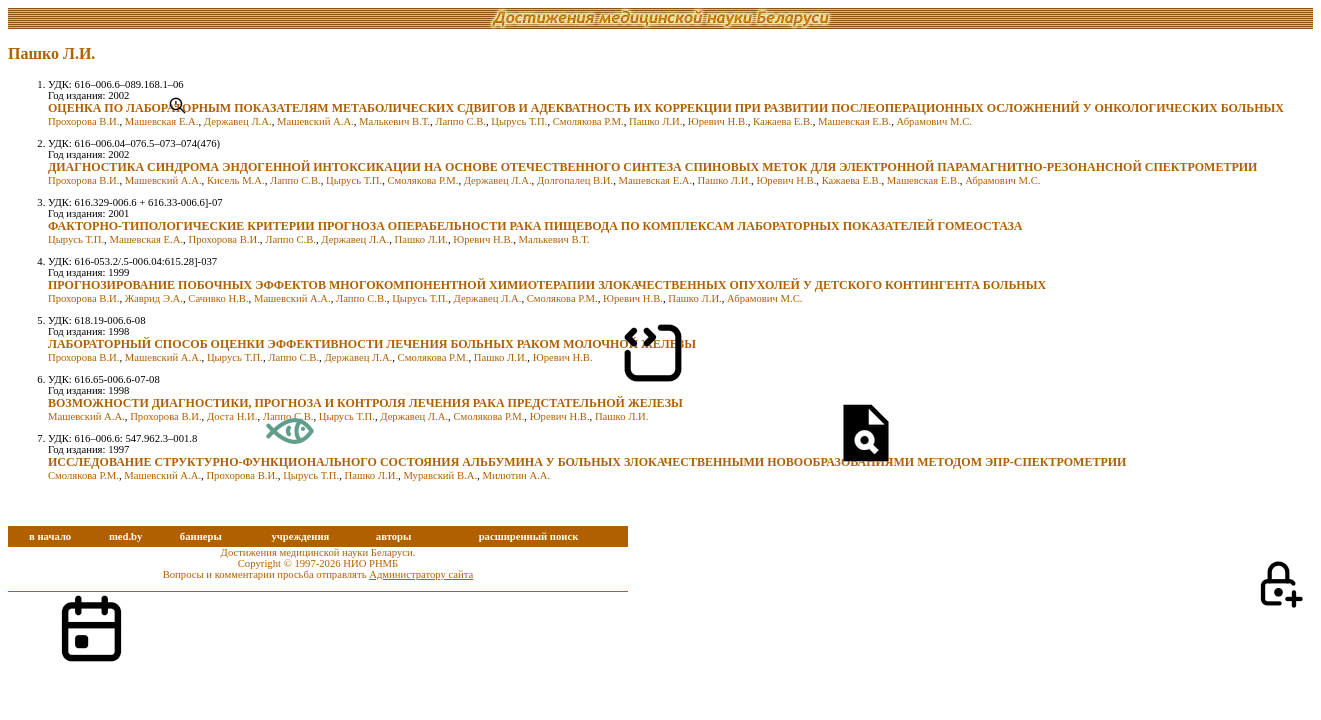 The image size is (1321, 720). What do you see at coordinates (866, 433) in the screenshot?
I see `scan document for plagiarism` at bounding box center [866, 433].